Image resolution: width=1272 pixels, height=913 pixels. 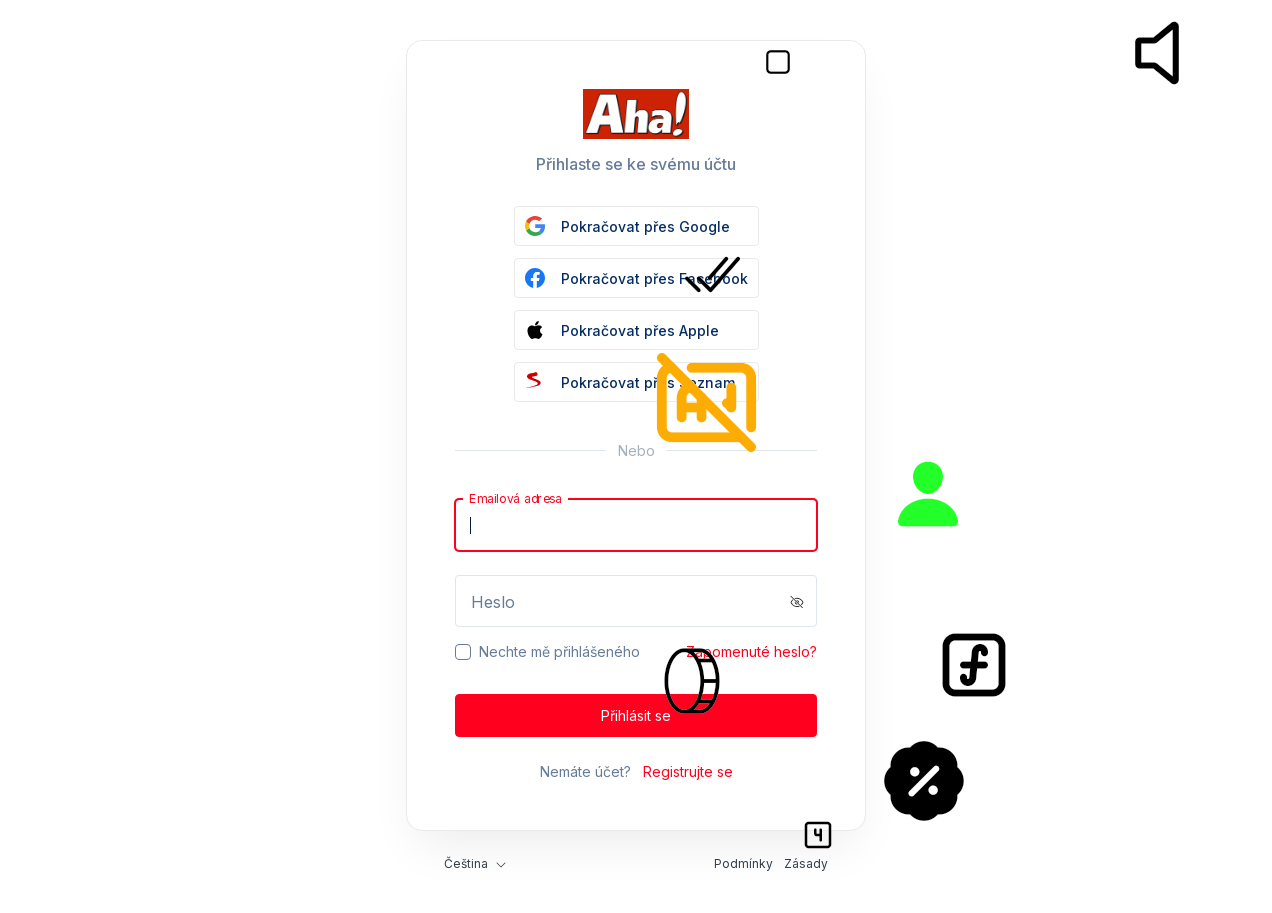 What do you see at coordinates (928, 494) in the screenshot?
I see `view your profile` at bounding box center [928, 494].